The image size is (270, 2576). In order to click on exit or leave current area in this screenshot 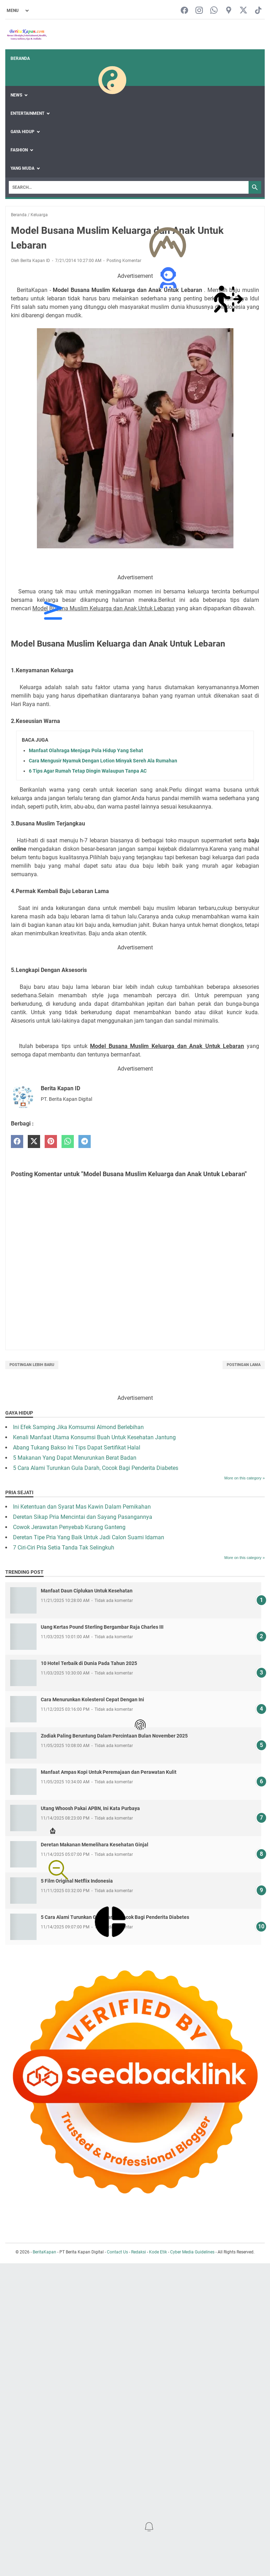, I will do `click(229, 299)`.